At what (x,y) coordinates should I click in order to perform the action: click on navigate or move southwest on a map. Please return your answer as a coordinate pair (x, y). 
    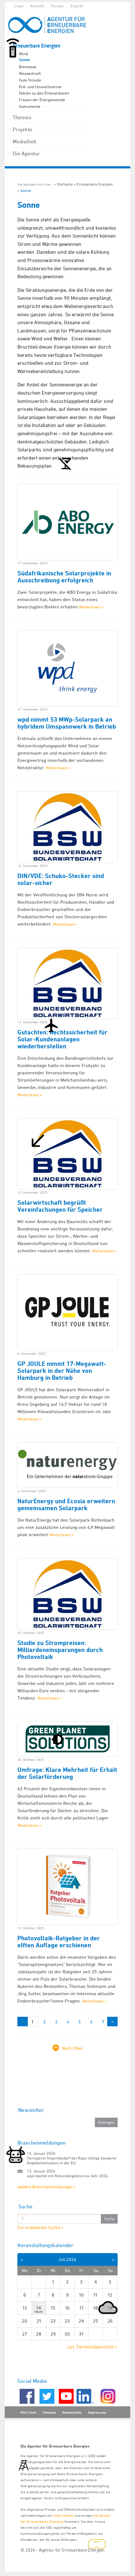
    Looking at the image, I should click on (38, 1141).